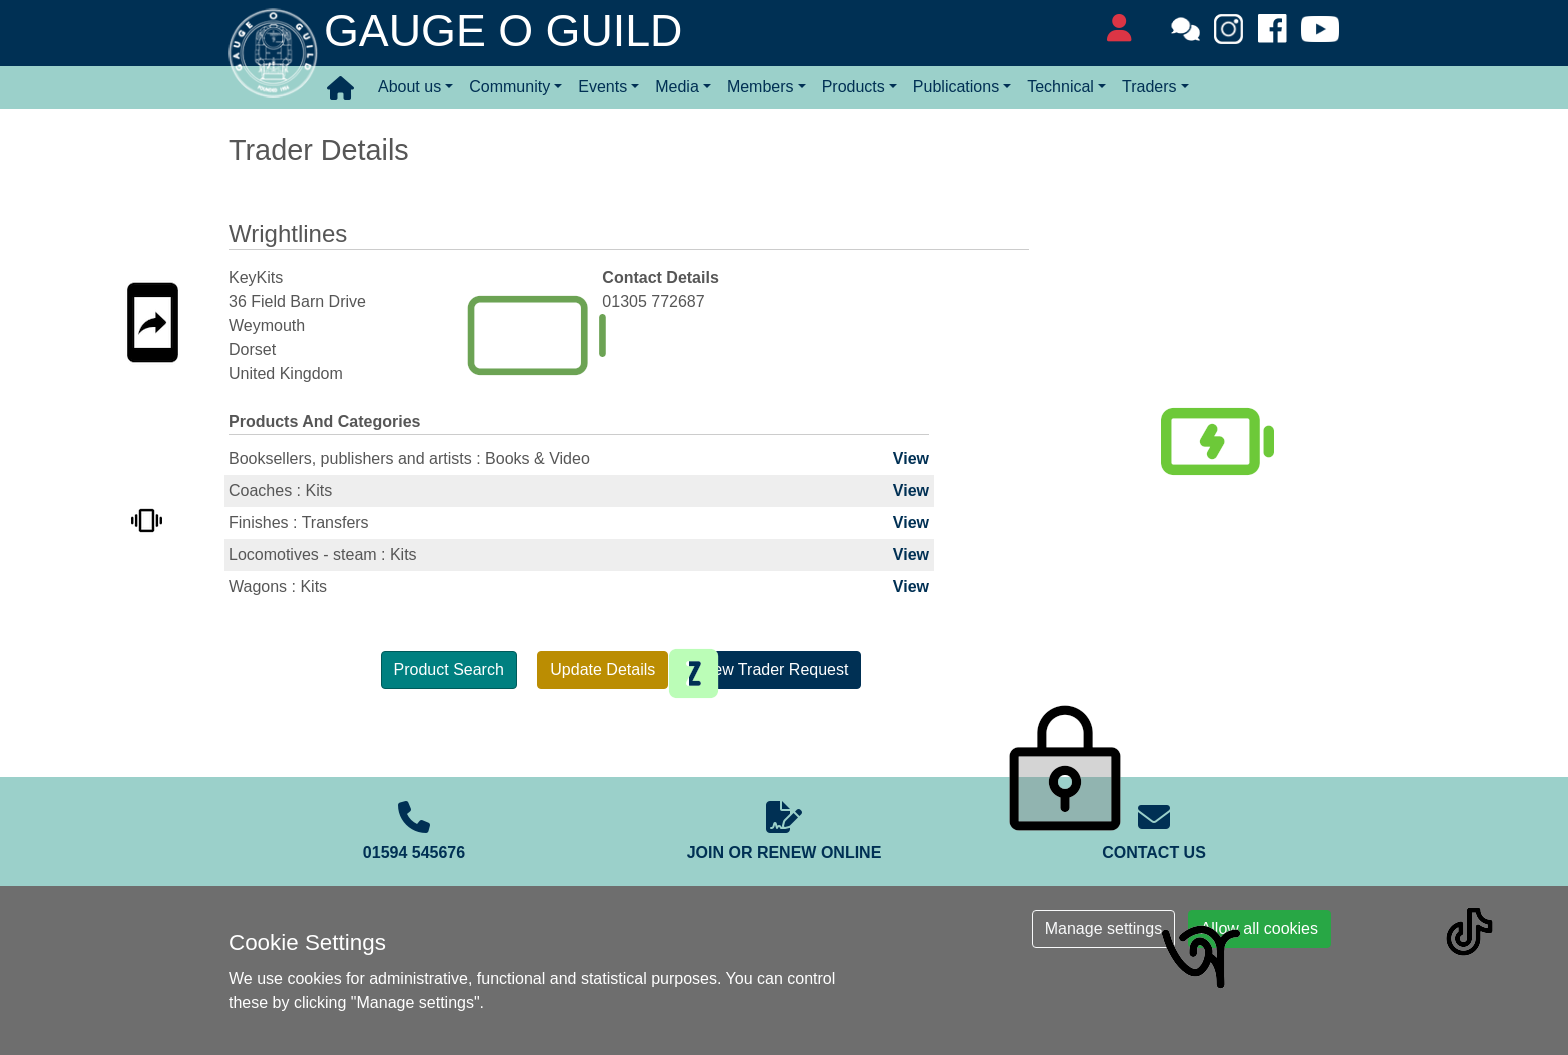 Image resolution: width=1568 pixels, height=1055 pixels. I want to click on share your mobile screen with others, so click(152, 322).